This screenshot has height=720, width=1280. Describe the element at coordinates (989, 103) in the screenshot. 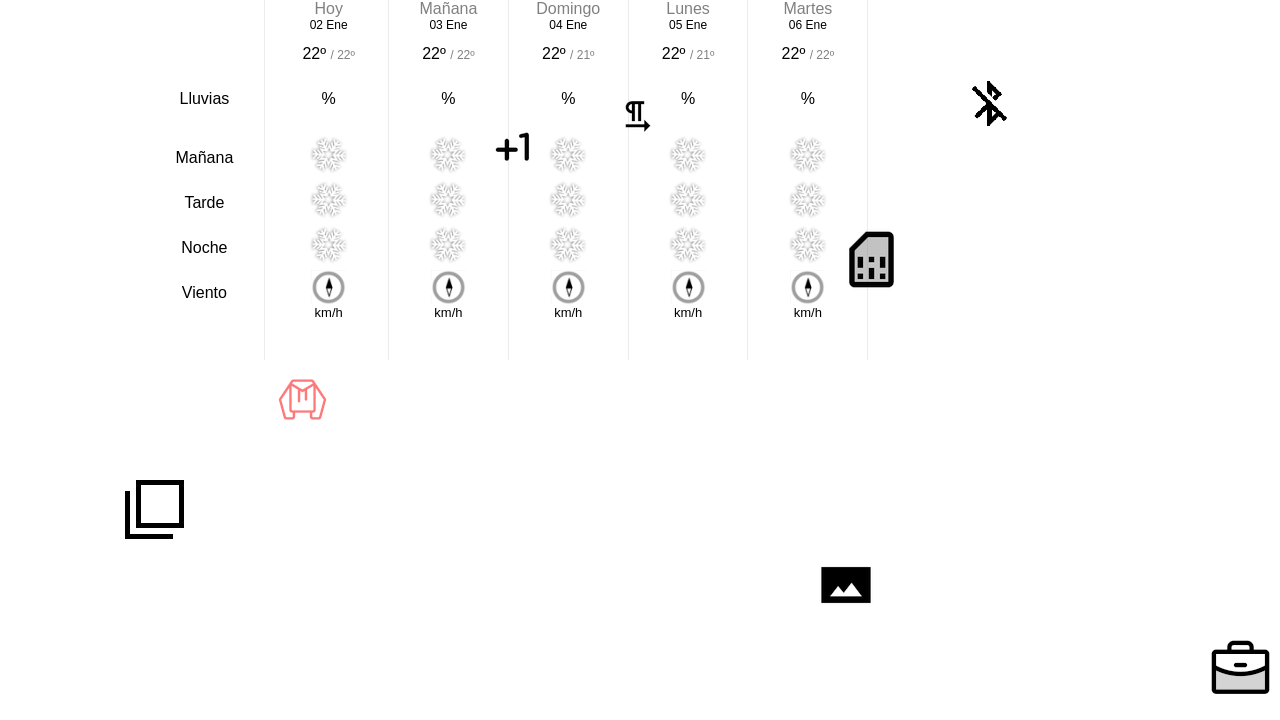

I see `bluetooth is currently disabled` at that location.